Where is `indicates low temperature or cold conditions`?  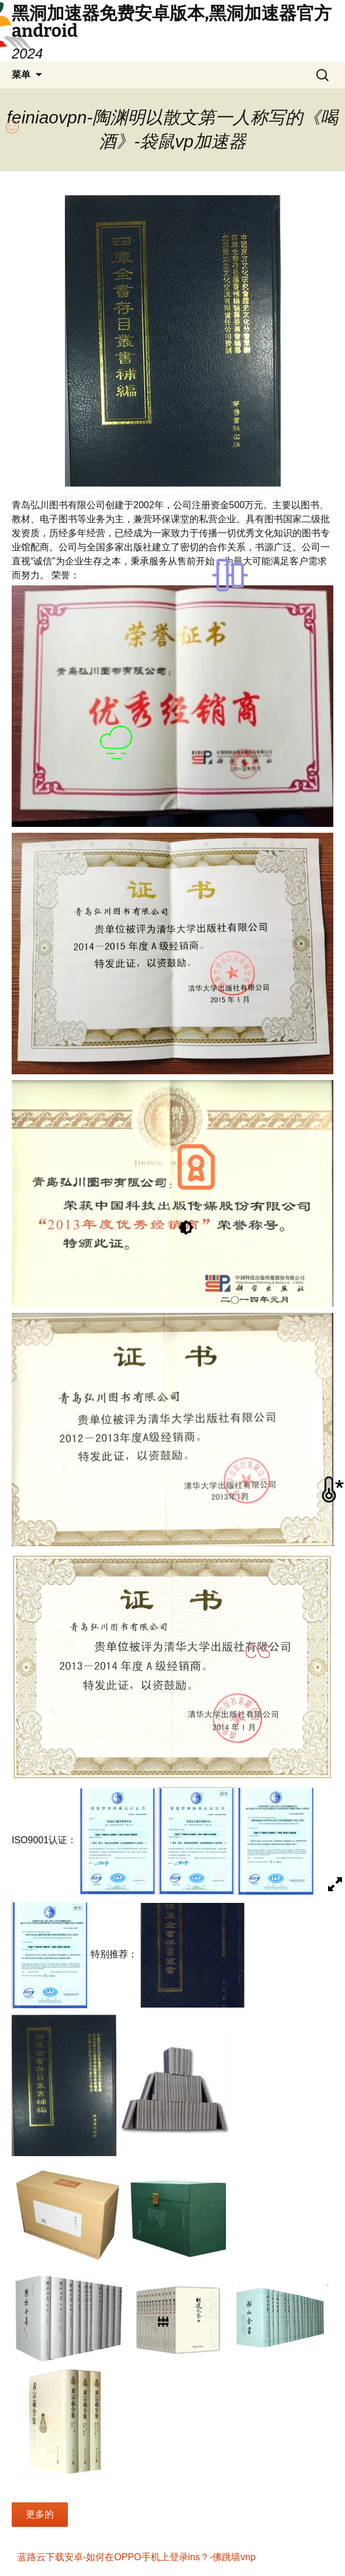 indicates low temperature or cold conditions is located at coordinates (330, 1489).